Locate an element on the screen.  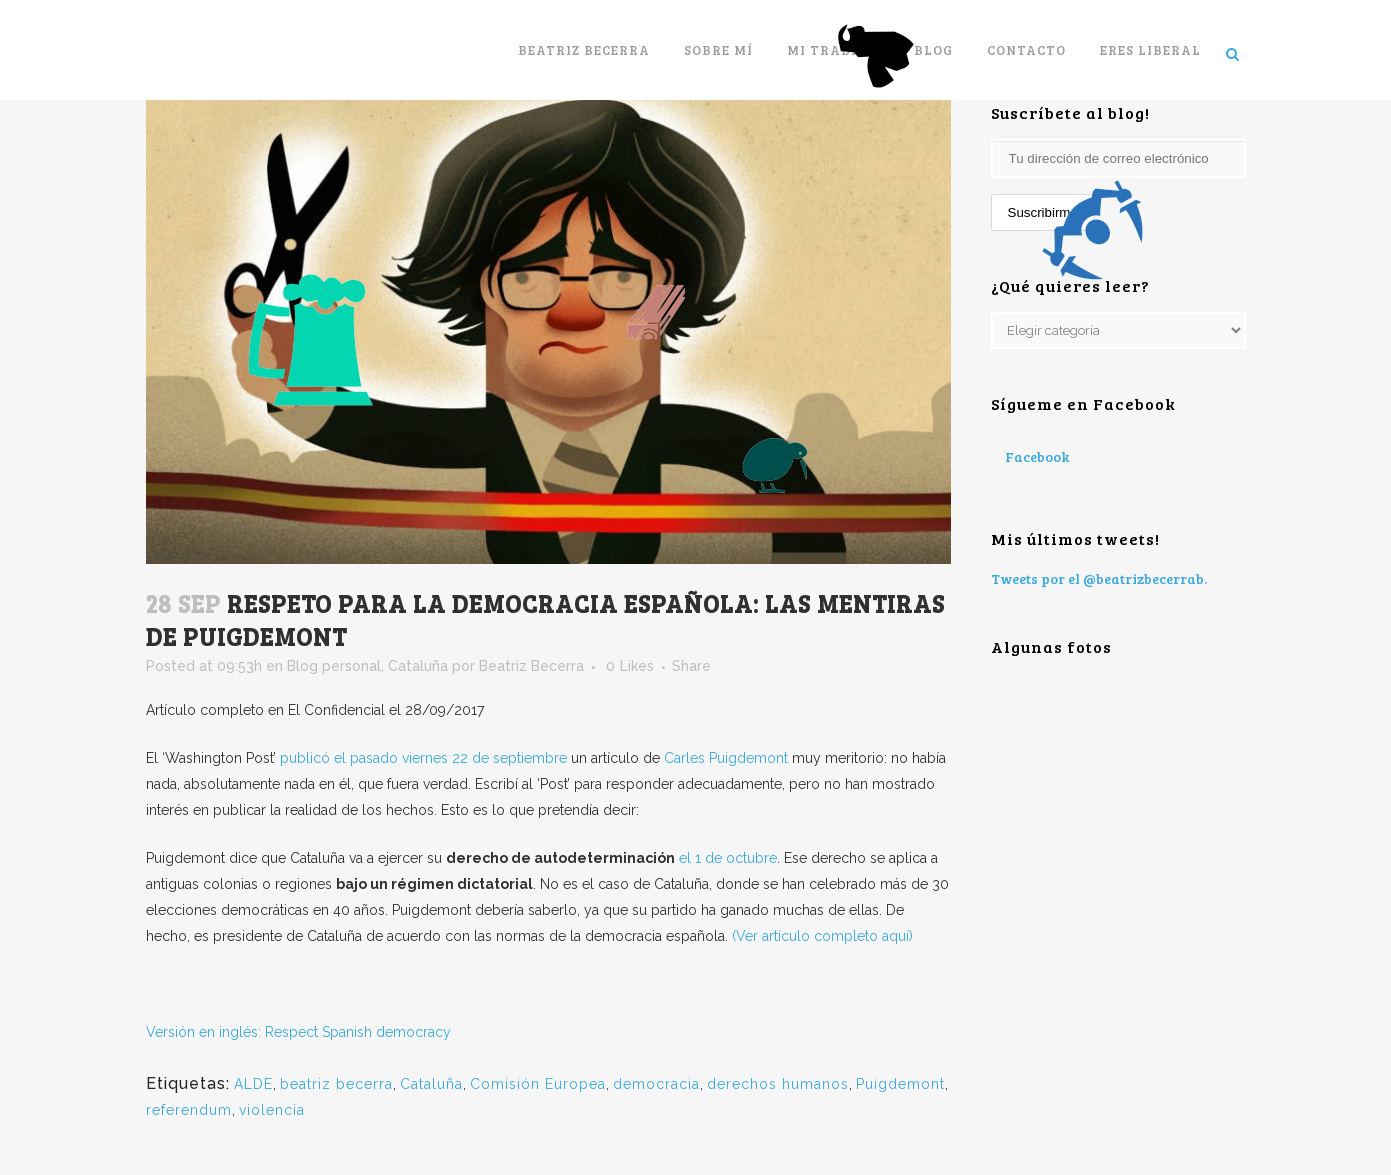
kiwi bird icon or mascot is located at coordinates (775, 463).